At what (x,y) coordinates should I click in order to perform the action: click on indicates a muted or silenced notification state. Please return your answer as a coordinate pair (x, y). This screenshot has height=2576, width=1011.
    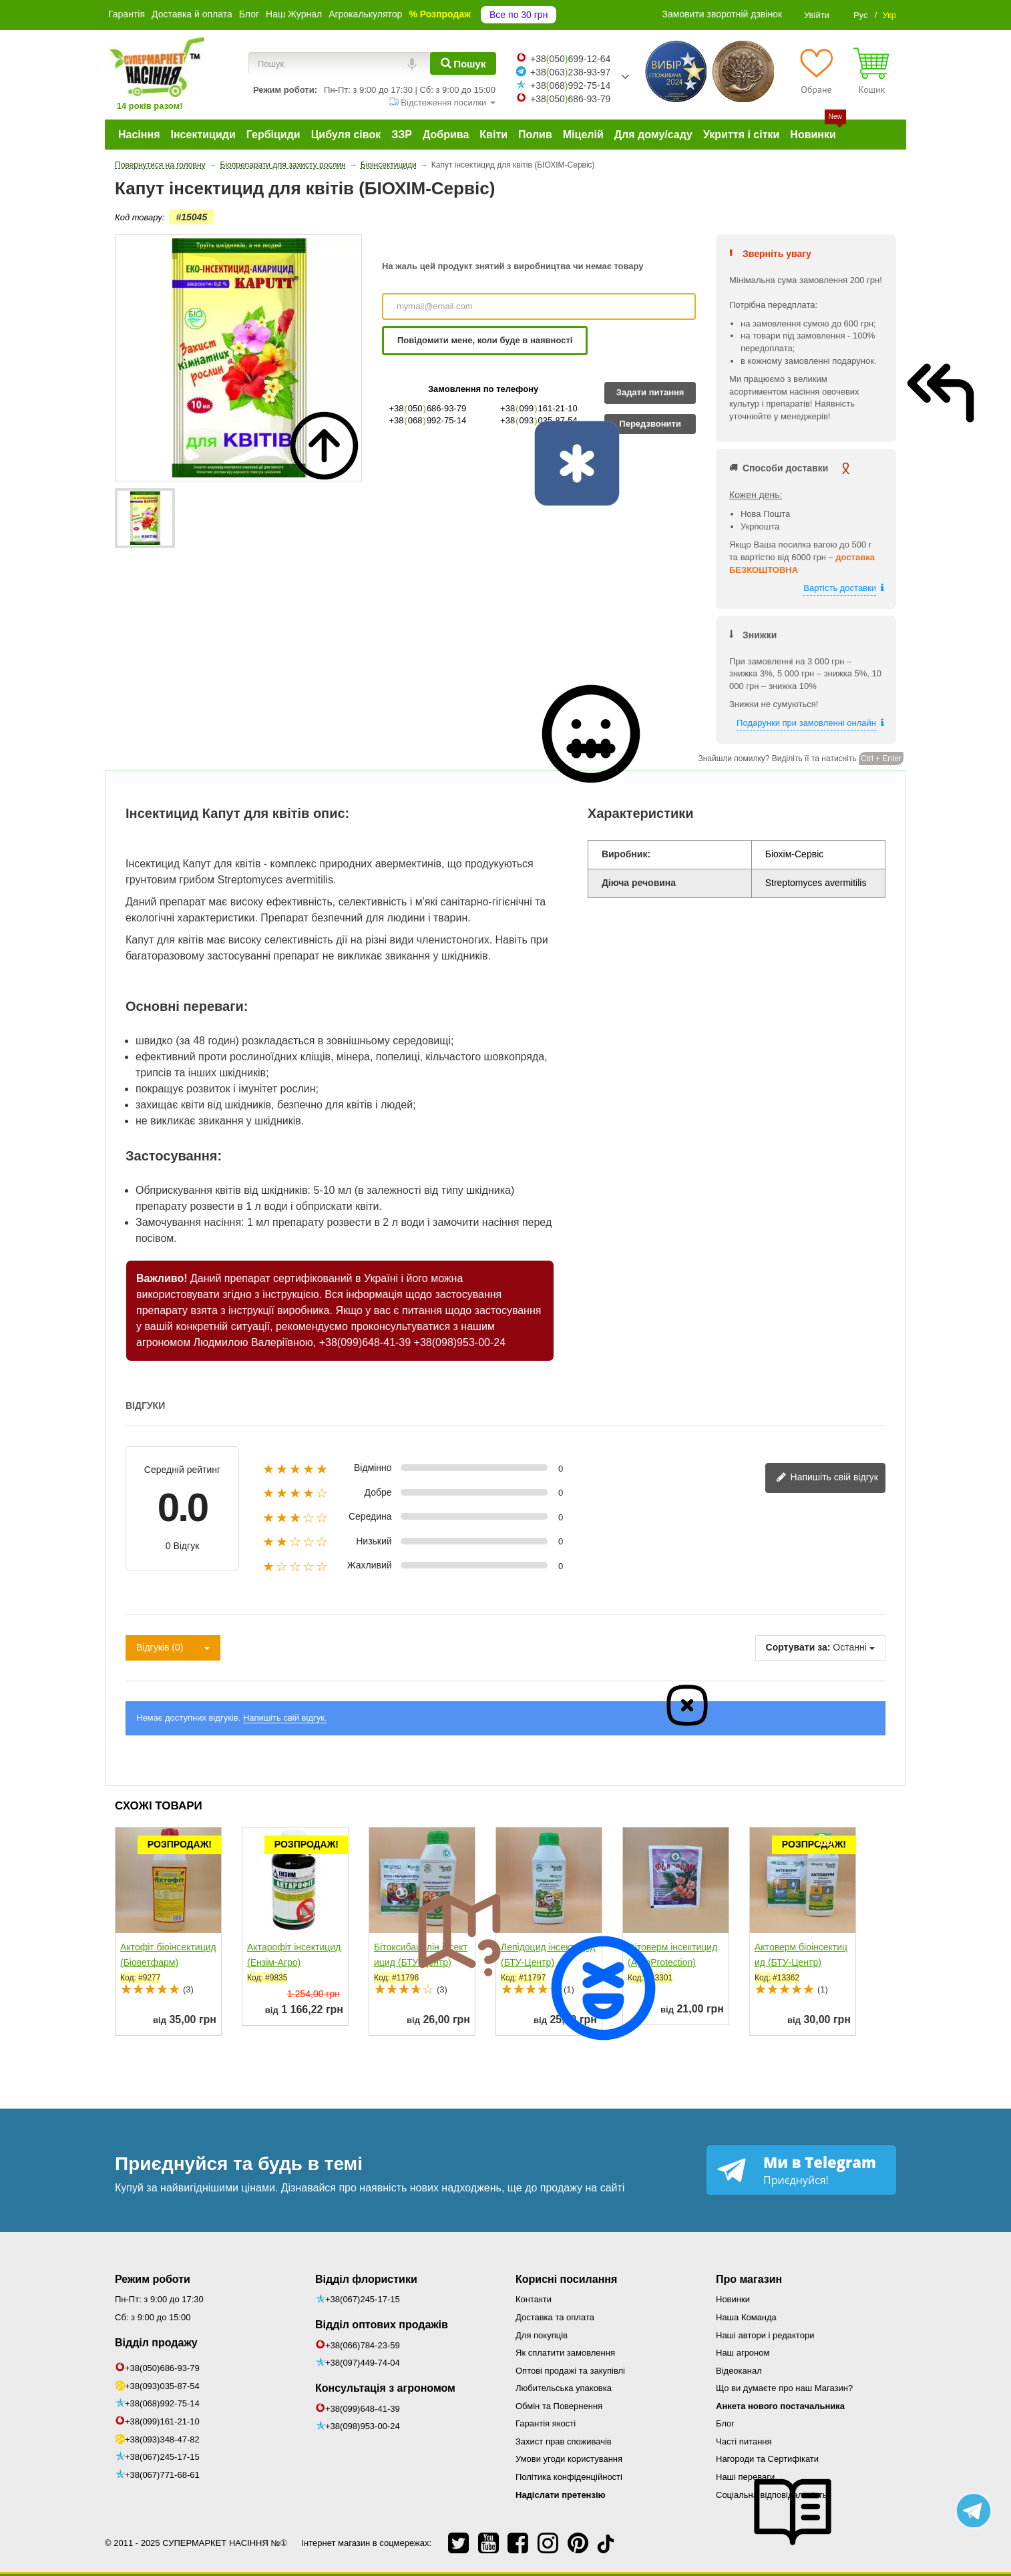
    Looking at the image, I should click on (591, 734).